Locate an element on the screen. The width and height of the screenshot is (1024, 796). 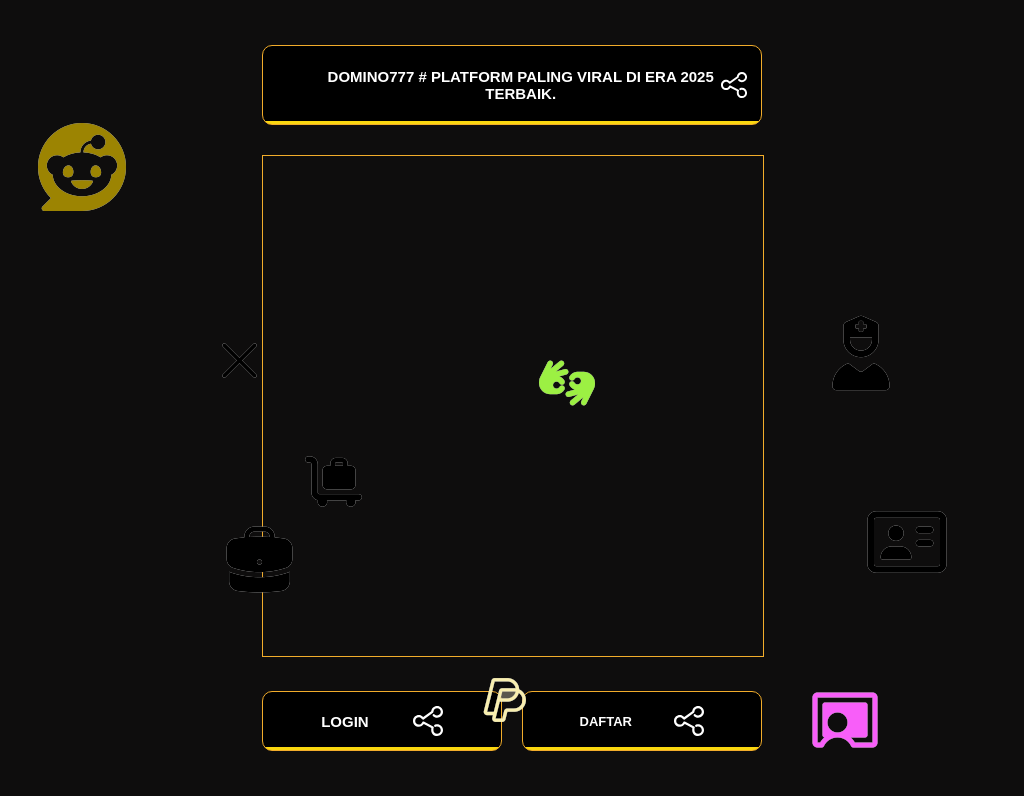
access work or business documents is located at coordinates (259, 559).